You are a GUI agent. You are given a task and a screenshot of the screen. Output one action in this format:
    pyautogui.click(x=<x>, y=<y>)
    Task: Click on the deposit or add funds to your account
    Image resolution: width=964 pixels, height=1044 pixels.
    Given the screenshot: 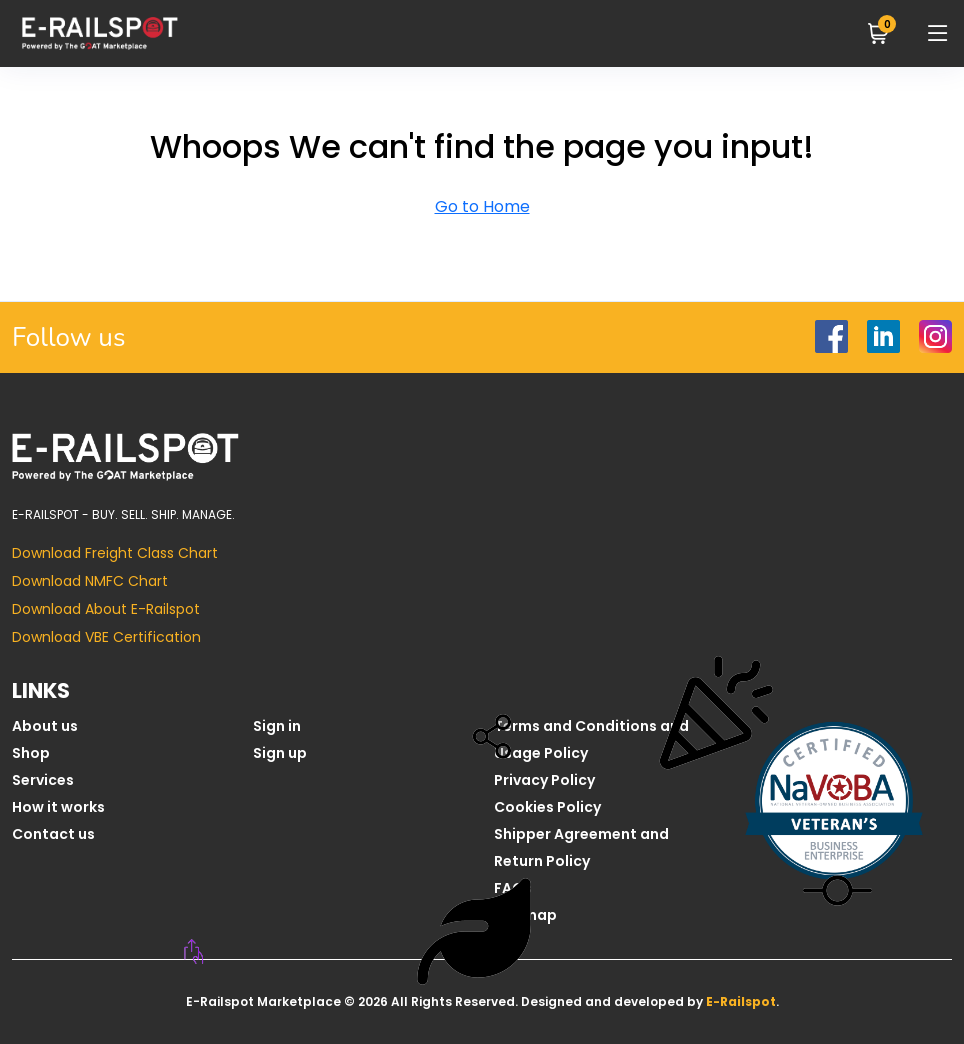 What is the action you would take?
    pyautogui.click(x=192, y=951)
    